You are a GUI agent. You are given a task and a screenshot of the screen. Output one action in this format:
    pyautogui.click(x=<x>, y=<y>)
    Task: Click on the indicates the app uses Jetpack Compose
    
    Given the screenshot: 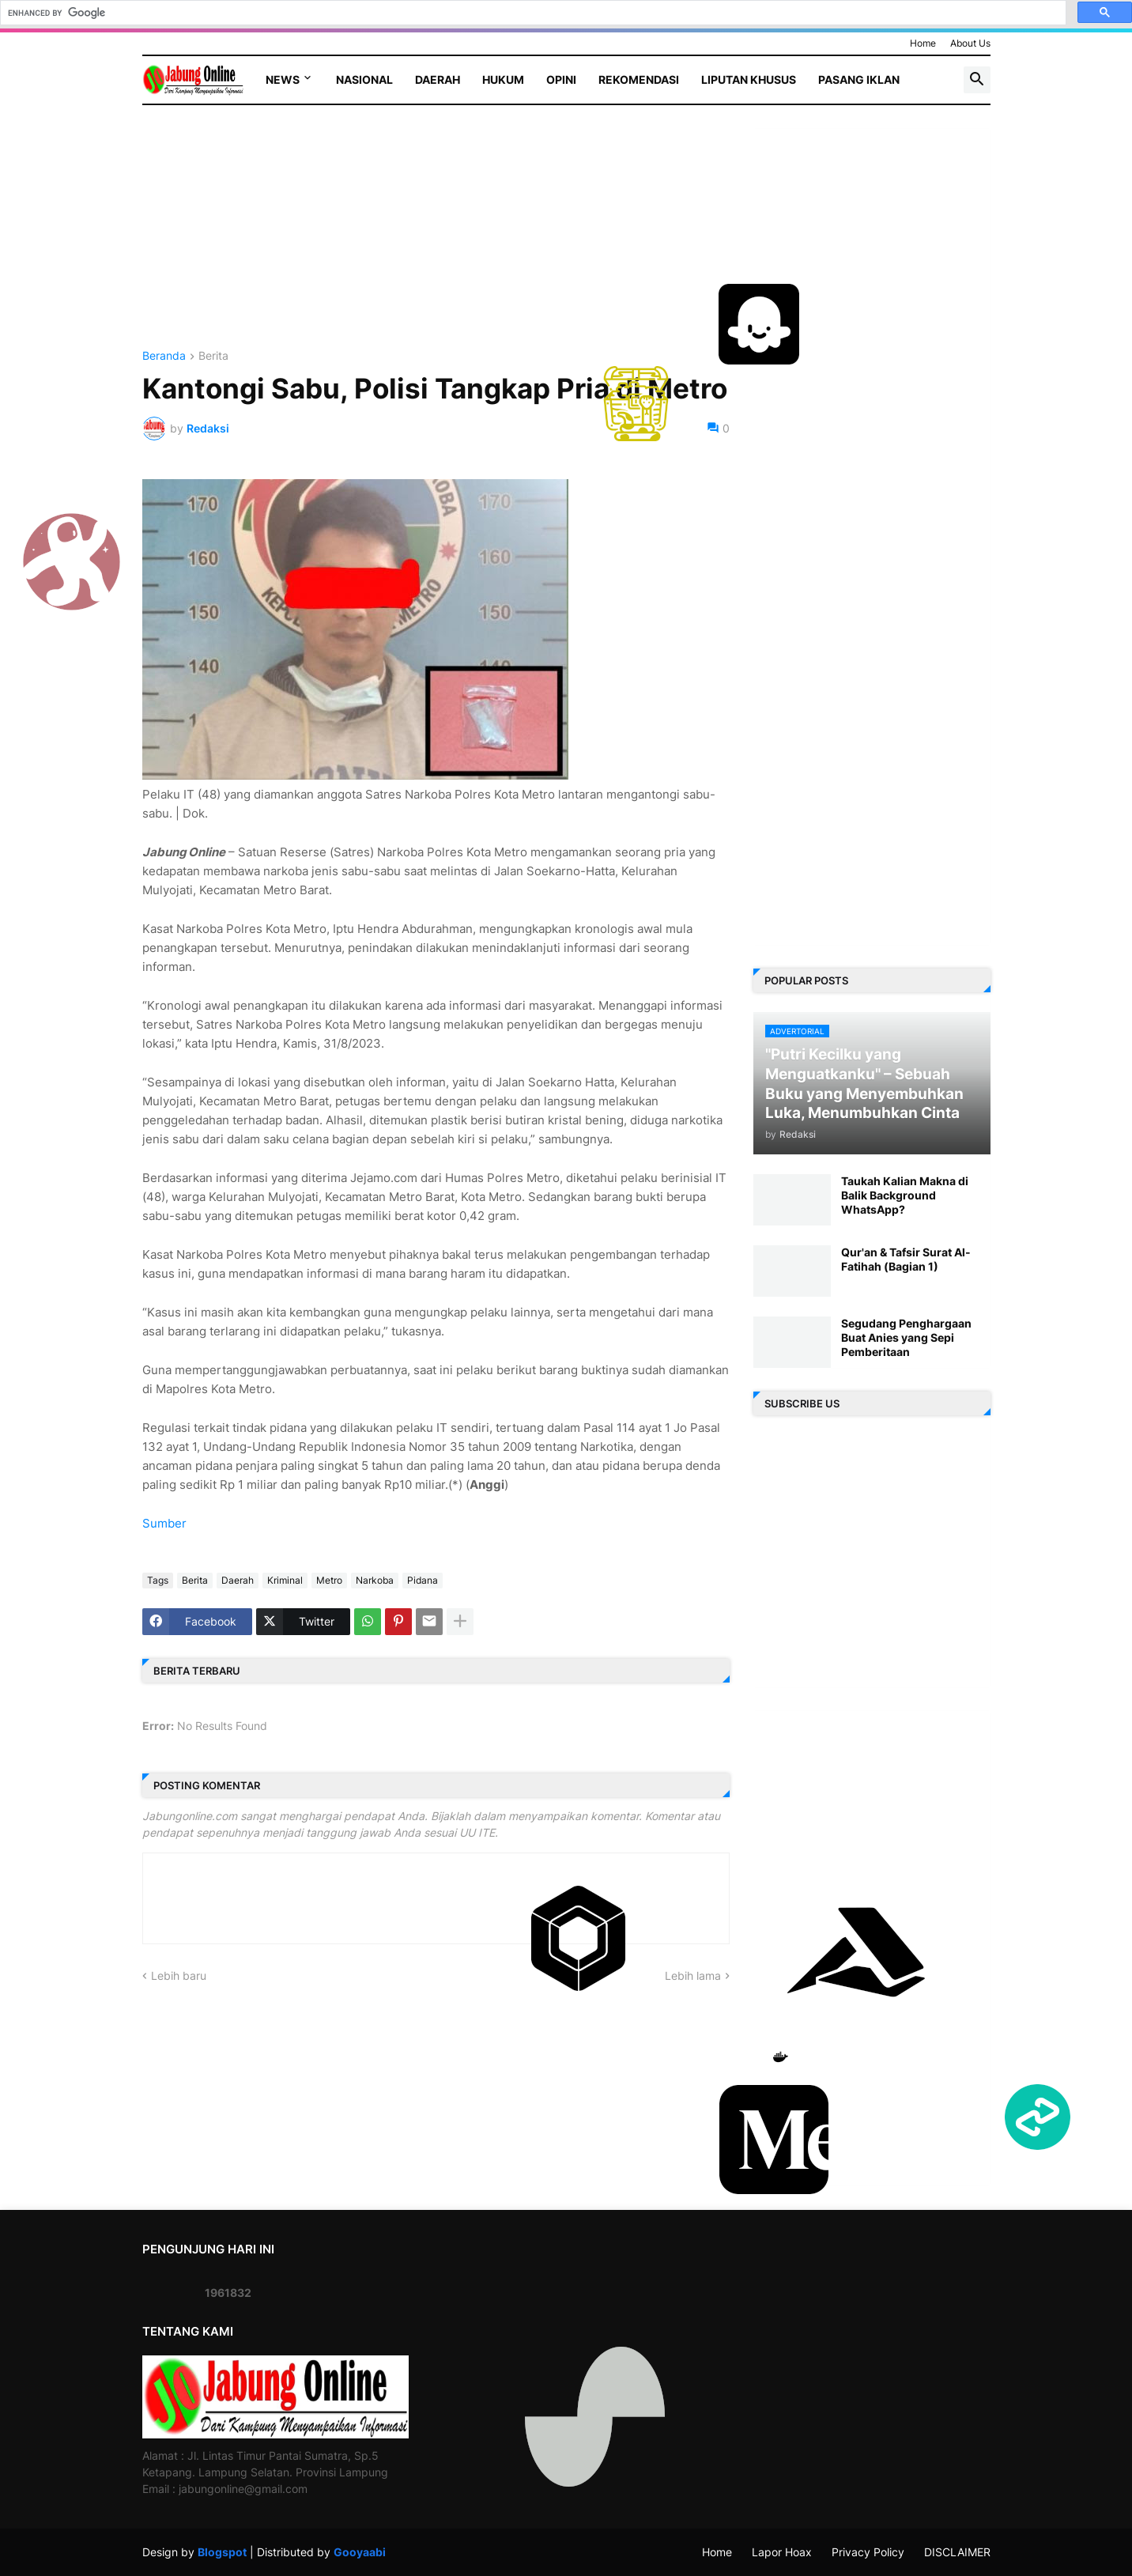 What is the action you would take?
    pyautogui.click(x=578, y=1938)
    